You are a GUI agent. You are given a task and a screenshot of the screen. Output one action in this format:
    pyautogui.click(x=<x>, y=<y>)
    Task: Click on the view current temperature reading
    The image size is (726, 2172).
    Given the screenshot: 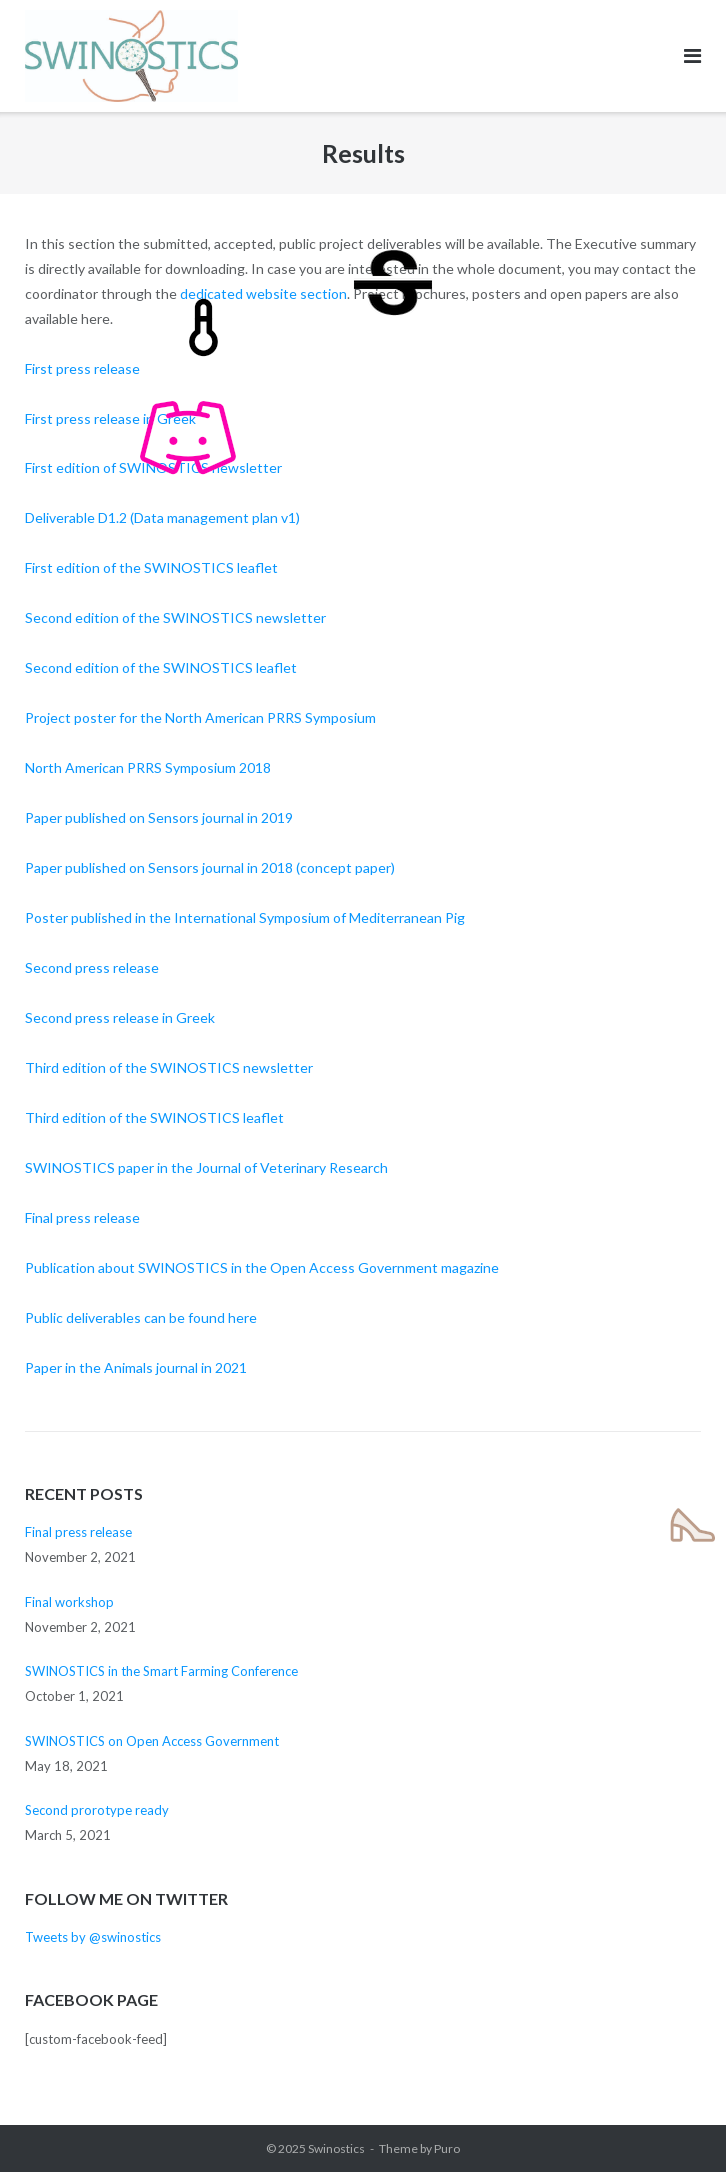 What is the action you would take?
    pyautogui.click(x=203, y=327)
    